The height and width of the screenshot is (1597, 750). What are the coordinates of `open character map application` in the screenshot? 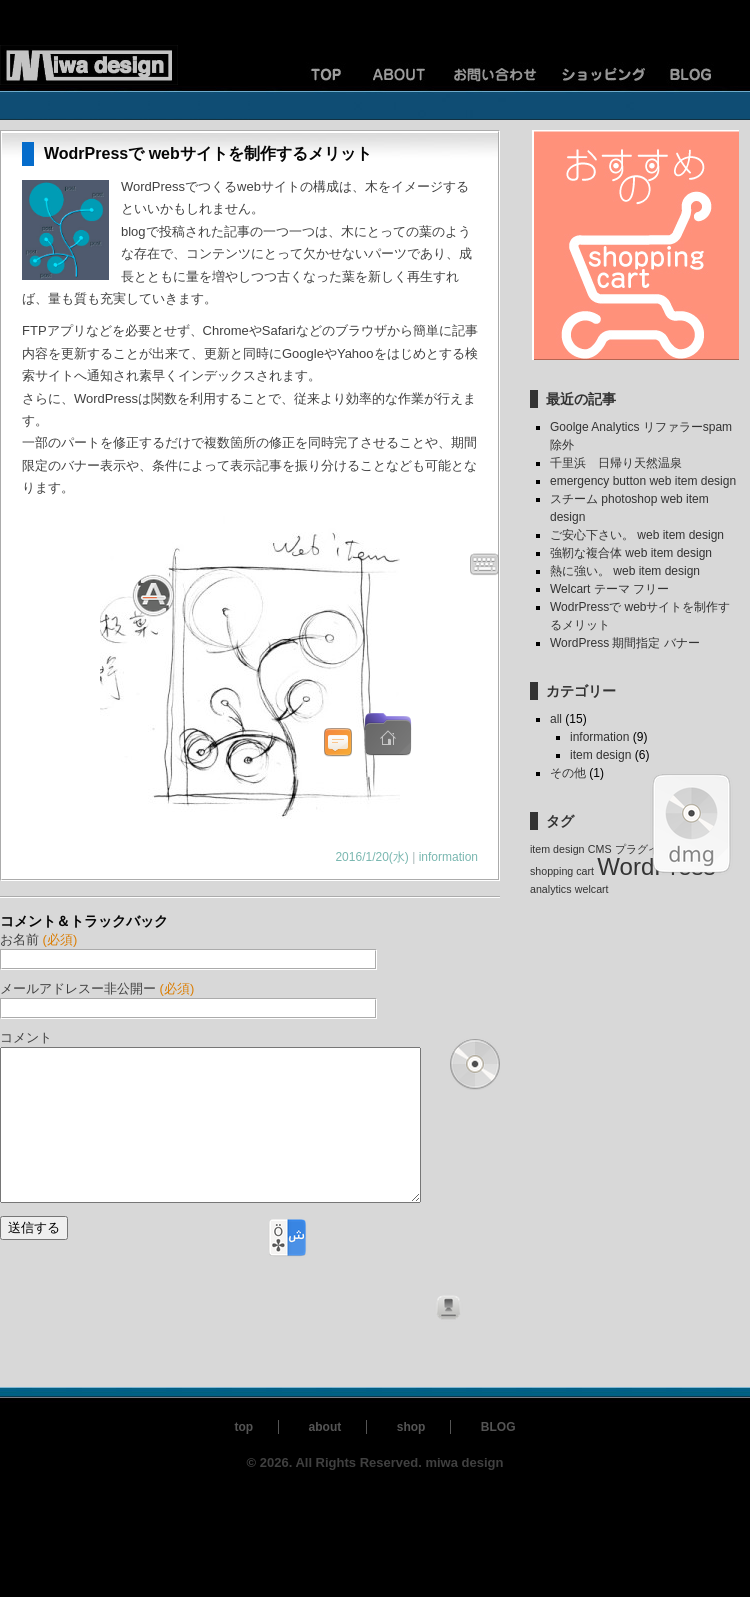 It's located at (287, 1237).